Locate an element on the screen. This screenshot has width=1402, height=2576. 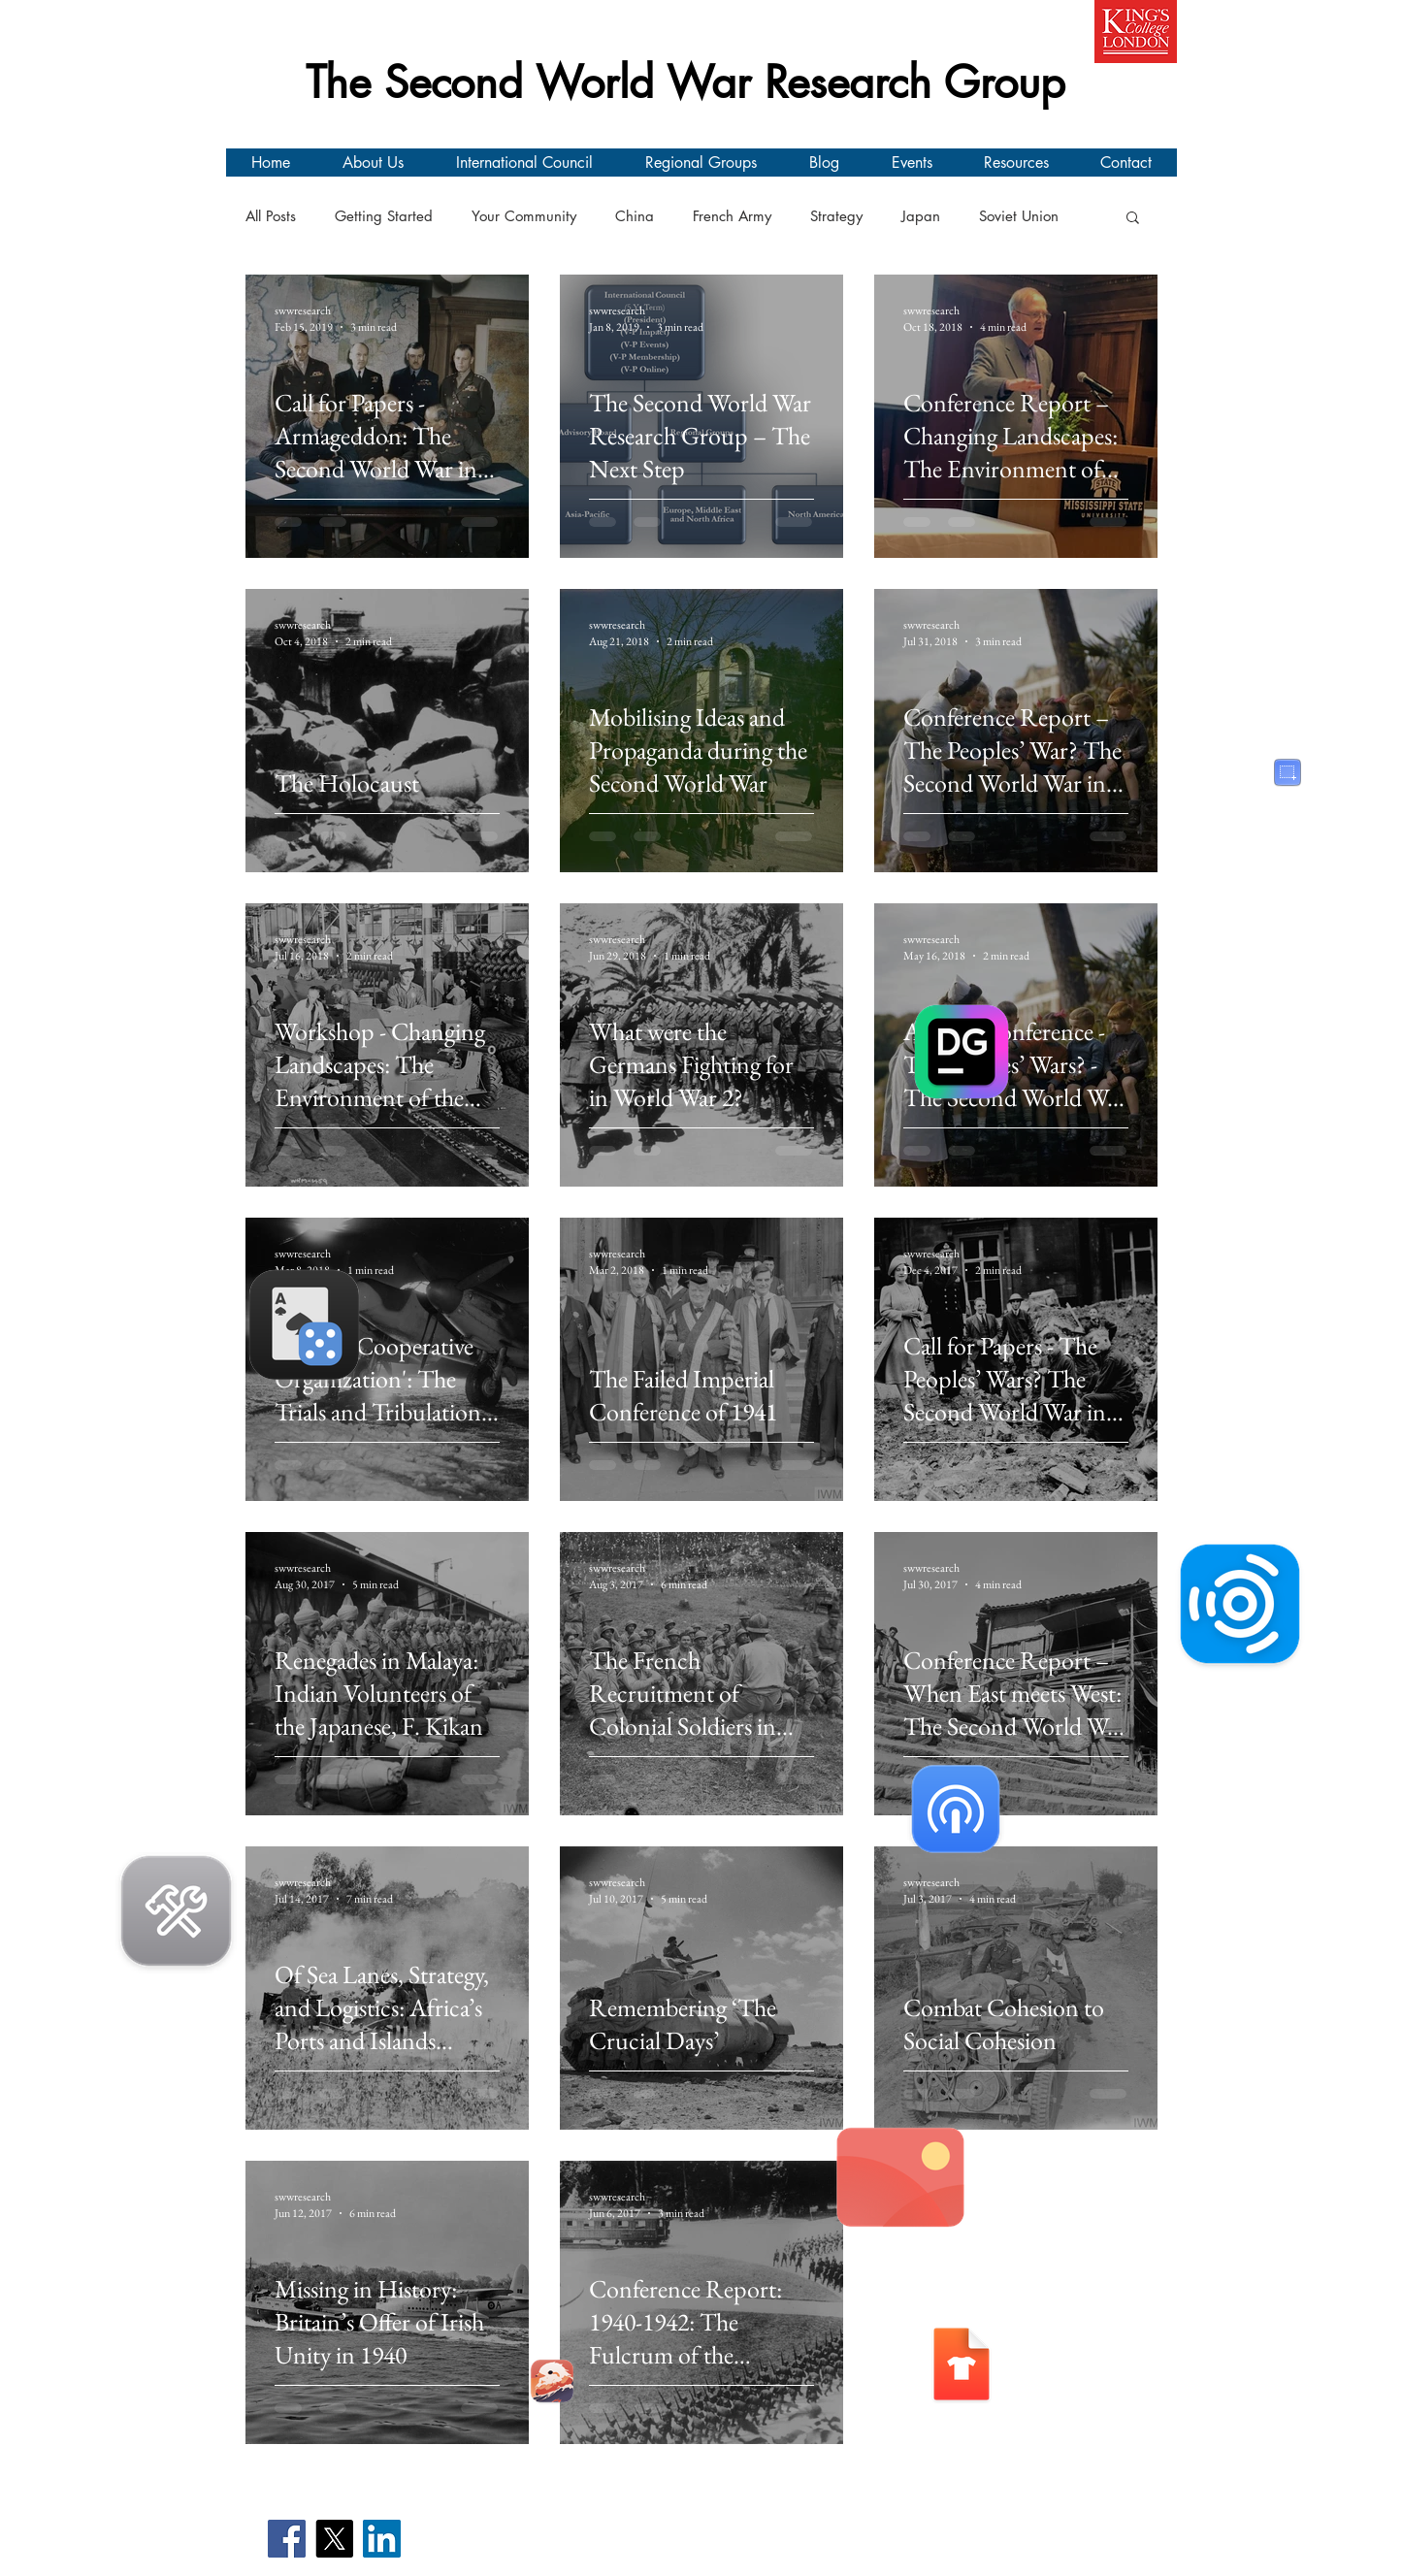
enable personal hotspot sharing is located at coordinates (956, 1810).